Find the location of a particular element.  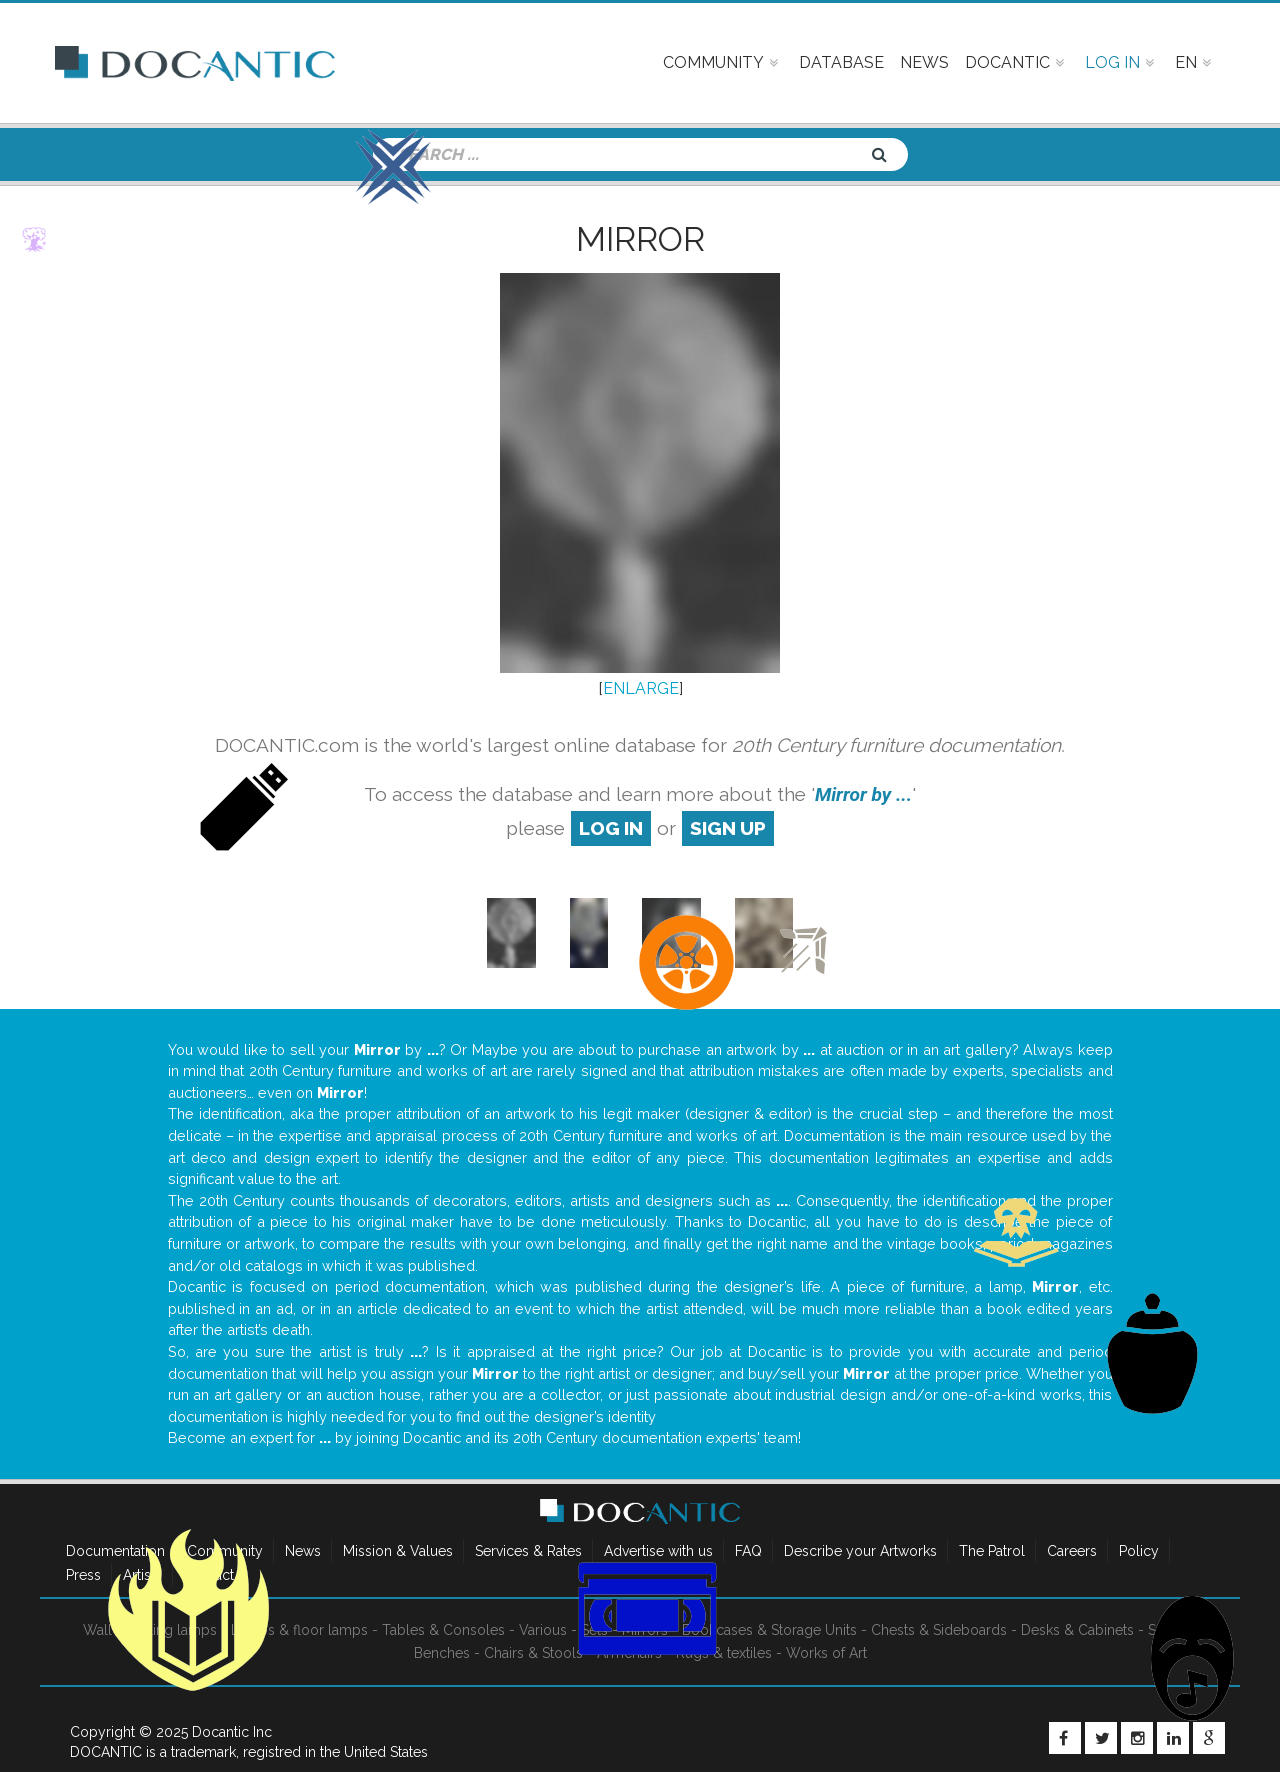

store or access inventory items is located at coordinates (1152, 1353).